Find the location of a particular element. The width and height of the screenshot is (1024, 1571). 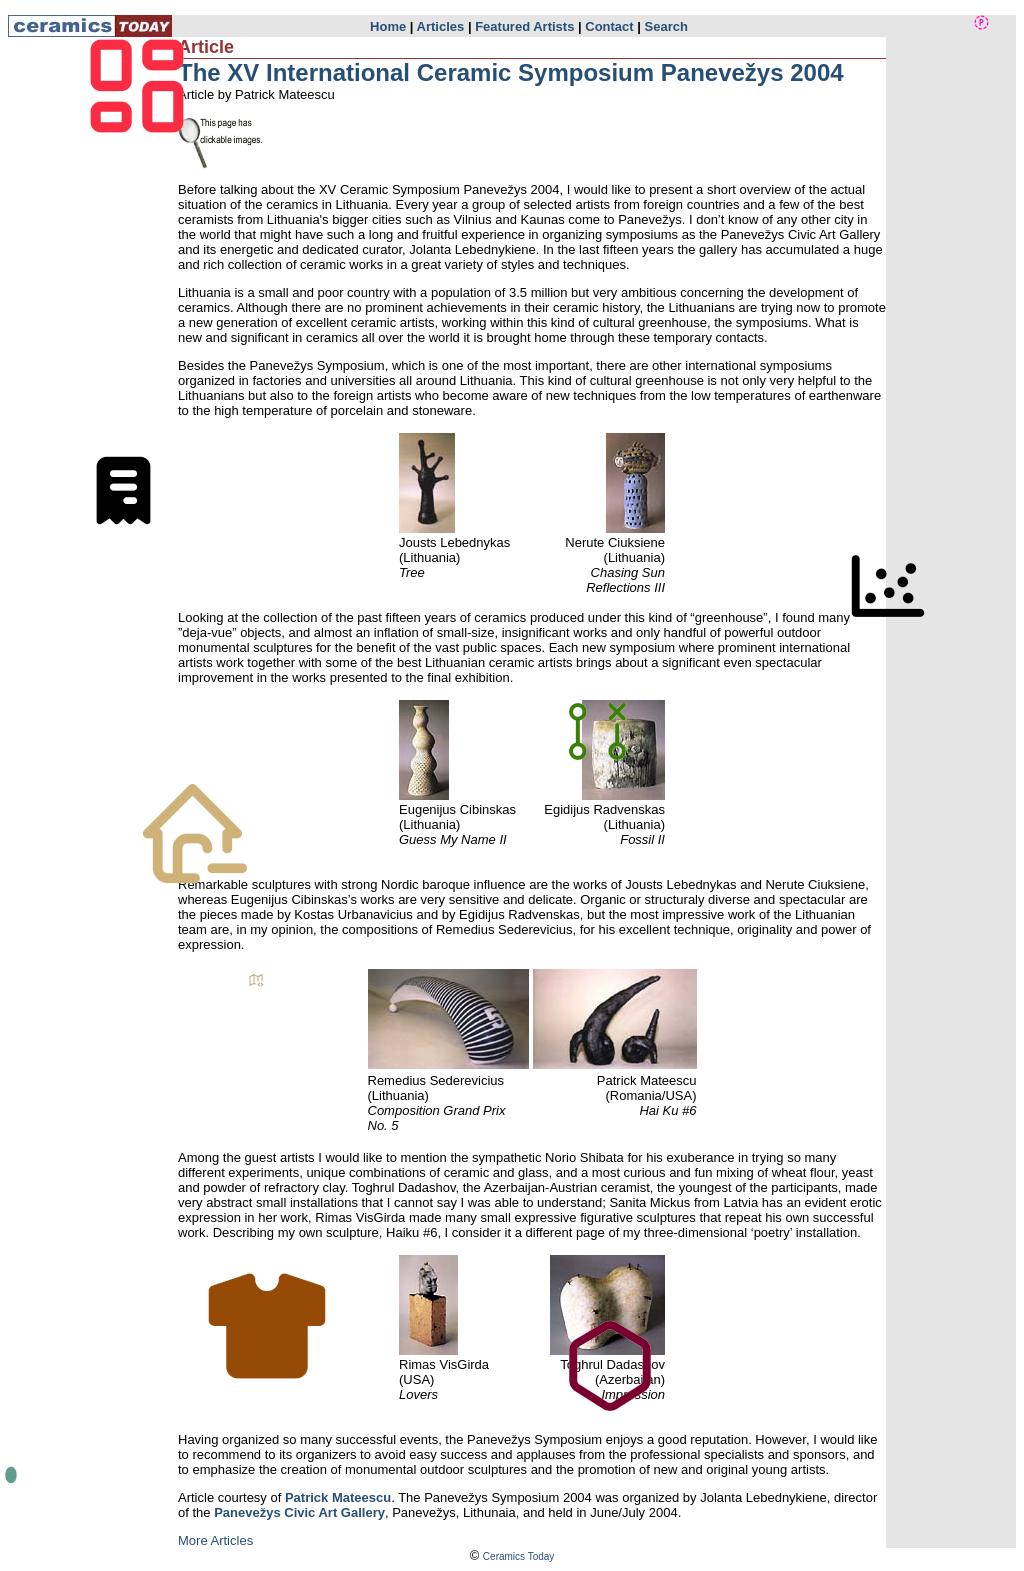

indicates a closed or rejected pull request is located at coordinates (597, 731).